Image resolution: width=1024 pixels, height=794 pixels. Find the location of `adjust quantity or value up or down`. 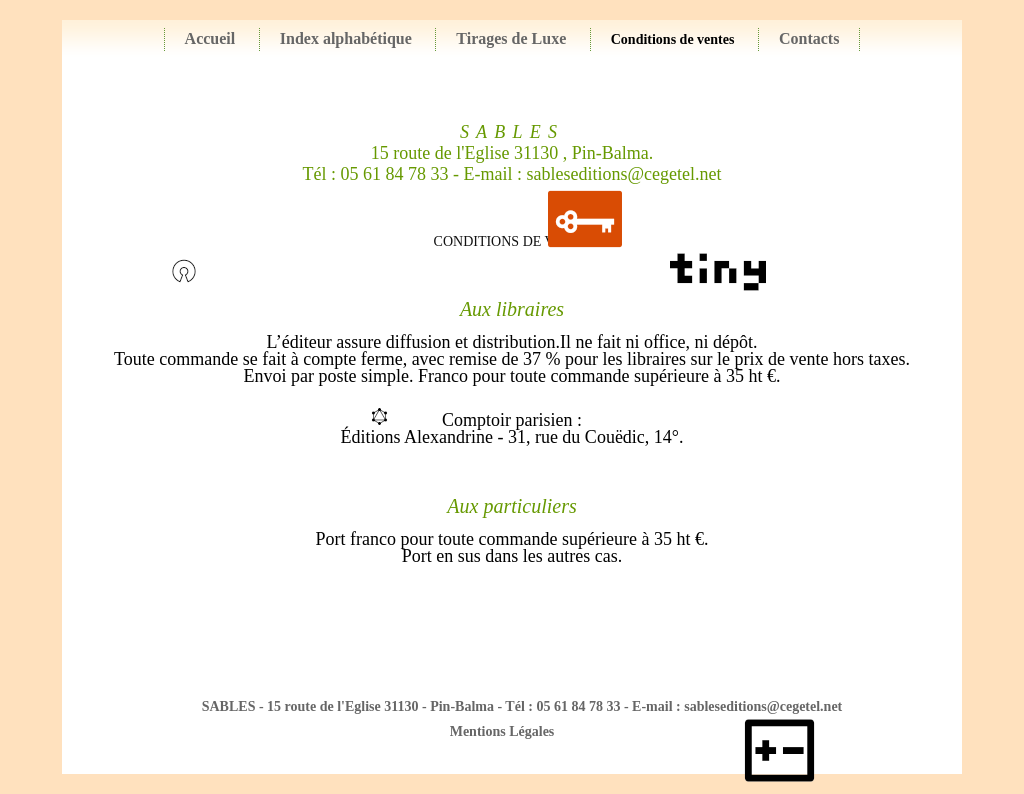

adjust quantity or value up or down is located at coordinates (779, 750).